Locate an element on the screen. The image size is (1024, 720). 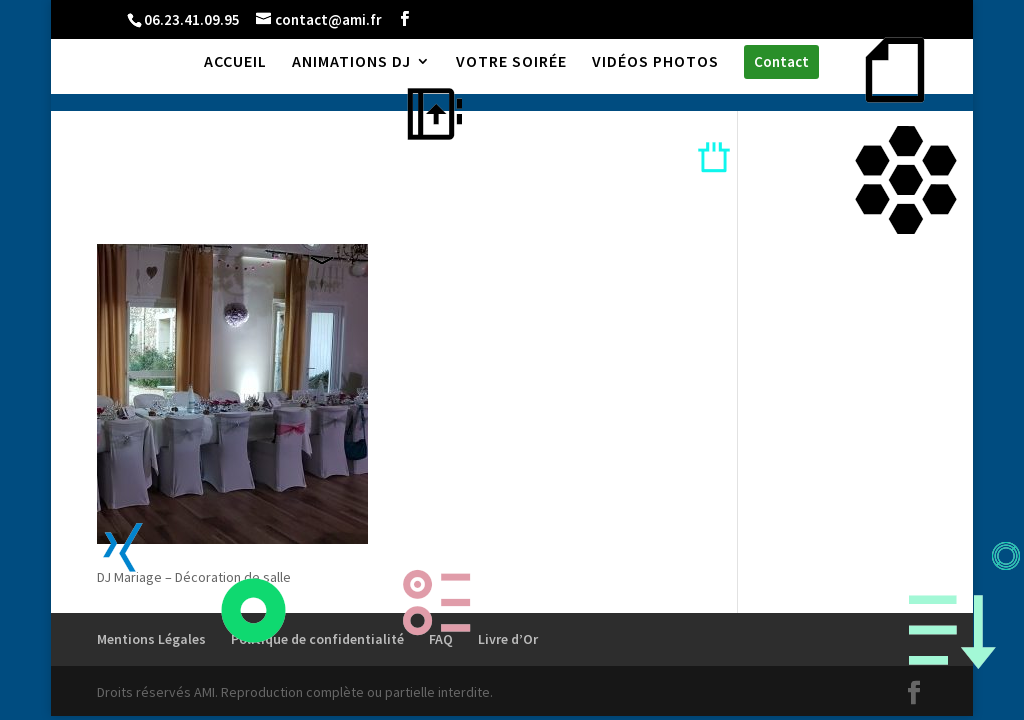
expand to show more content is located at coordinates (322, 260).